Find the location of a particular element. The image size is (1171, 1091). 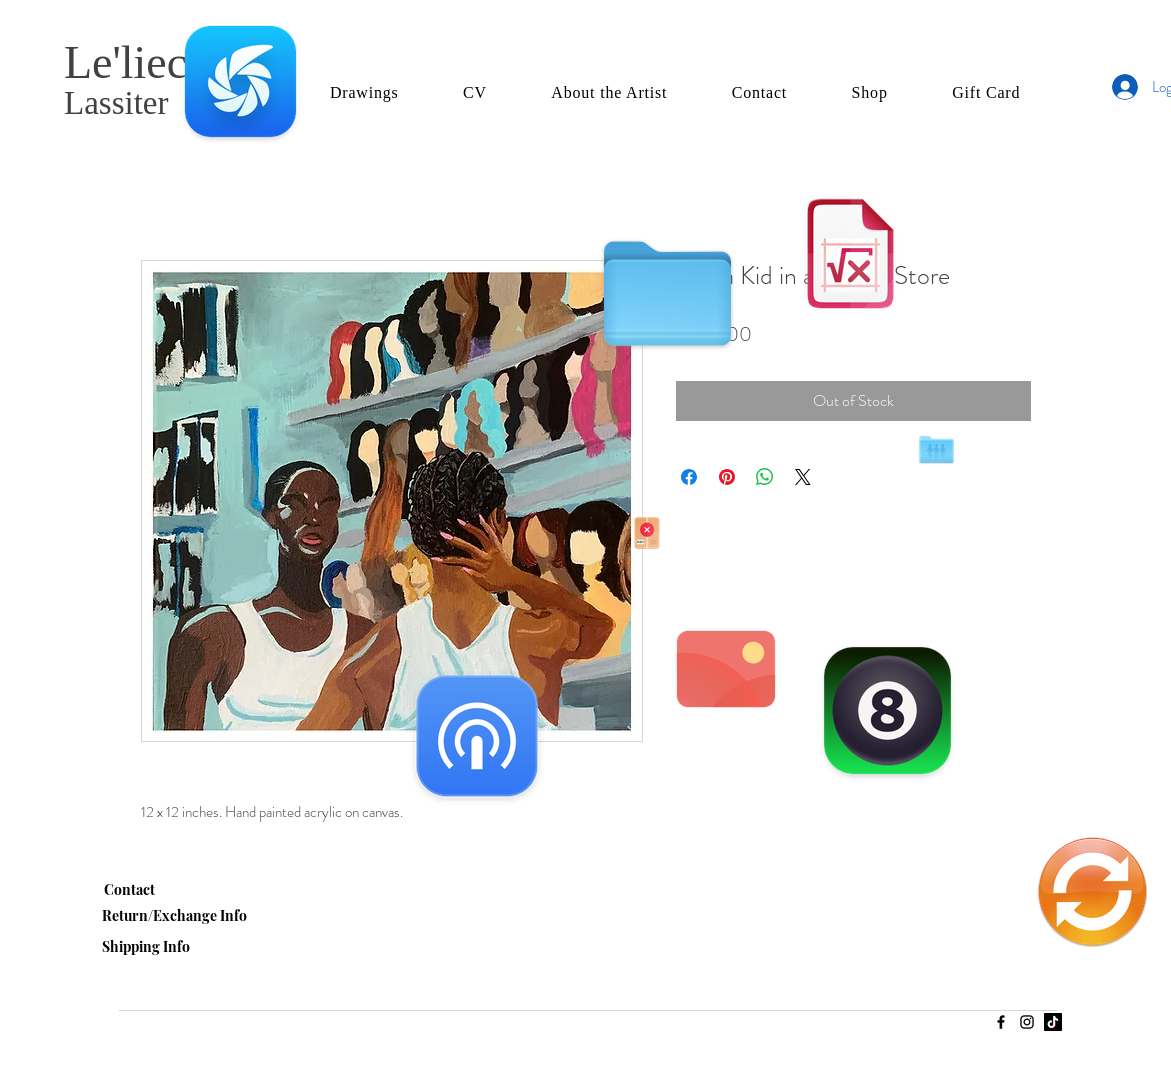

open shutter screenshot tool is located at coordinates (240, 81).